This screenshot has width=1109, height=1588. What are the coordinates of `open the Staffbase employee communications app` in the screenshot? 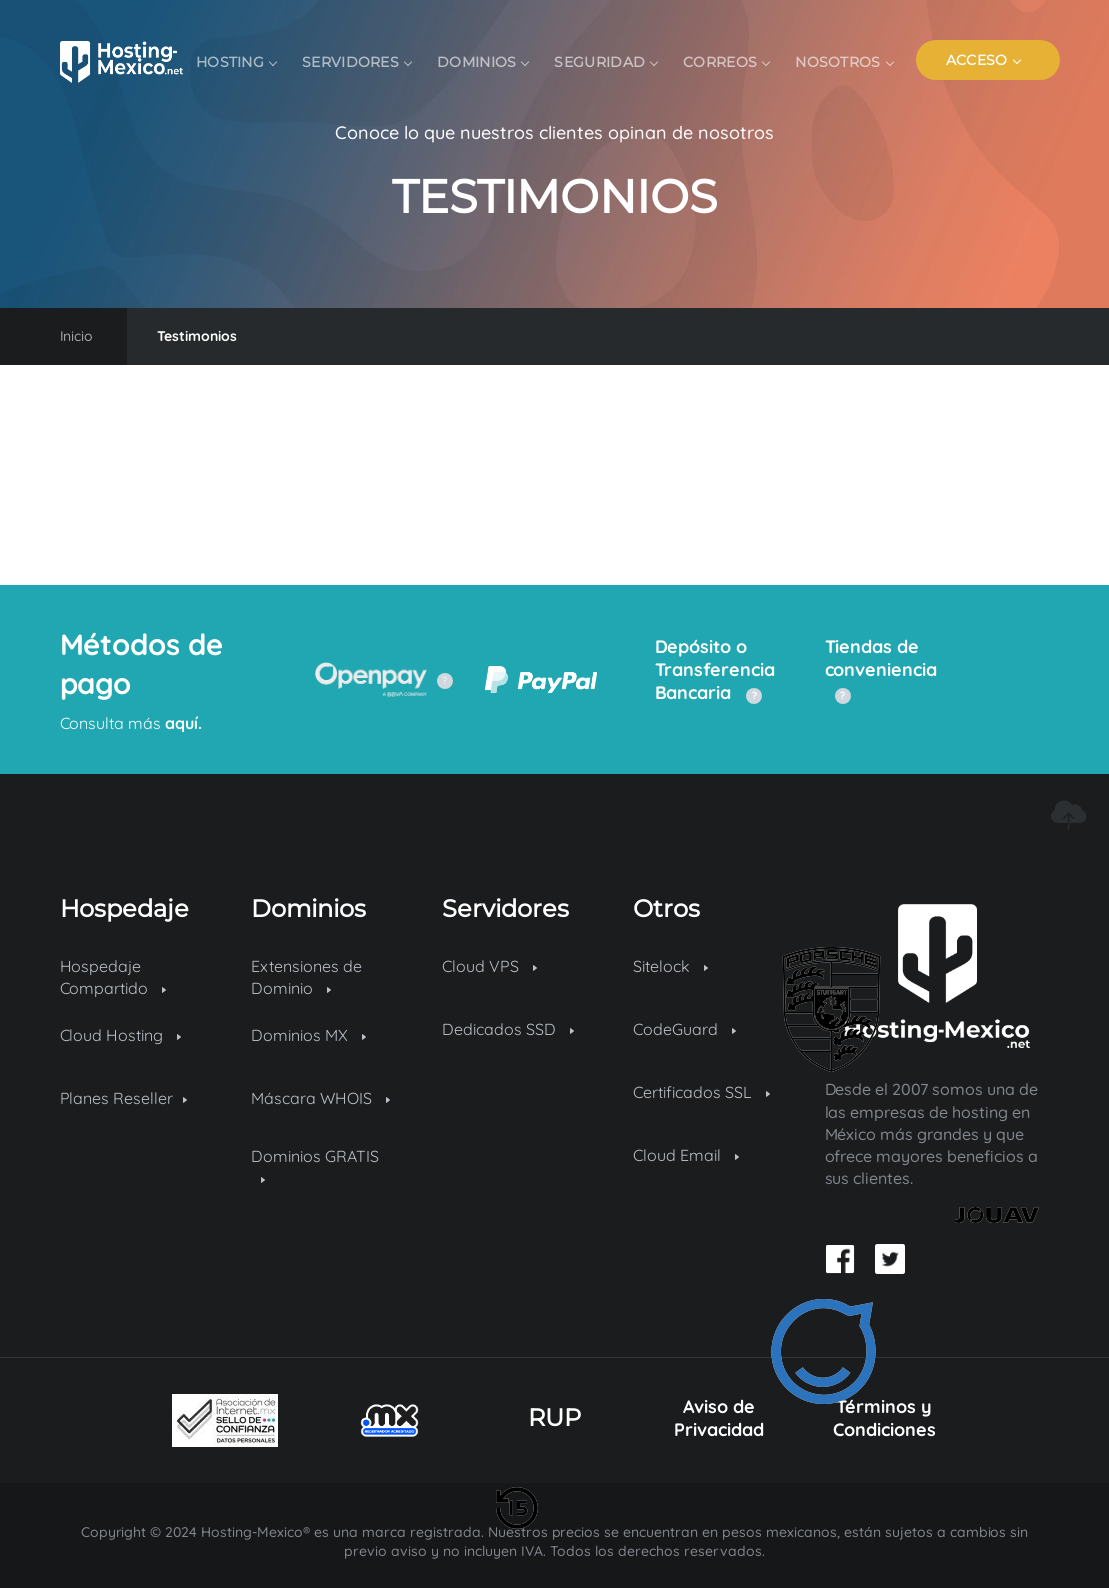 It's located at (823, 1351).